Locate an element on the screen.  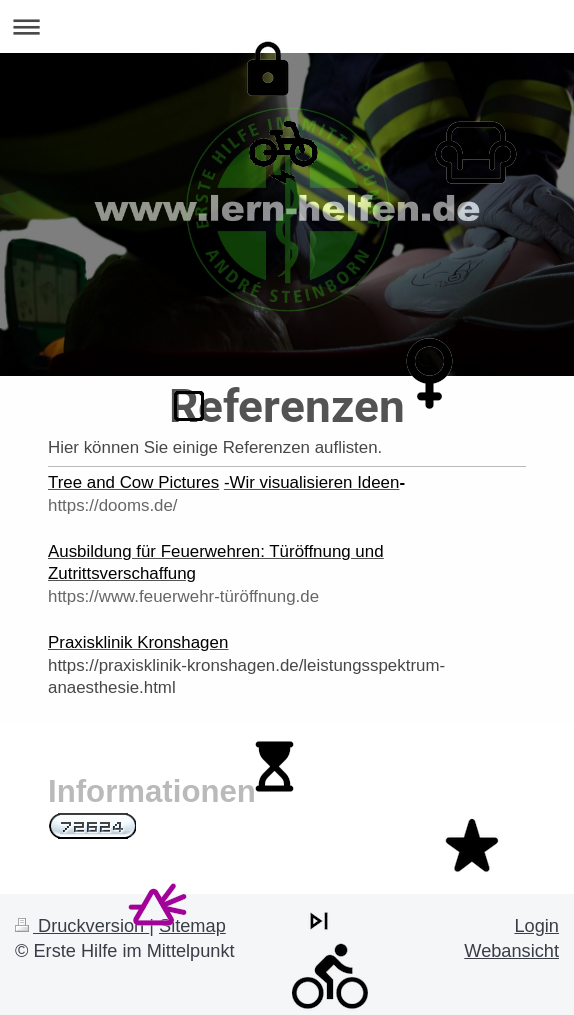
unselected checkbox option is located at coordinates (189, 406).